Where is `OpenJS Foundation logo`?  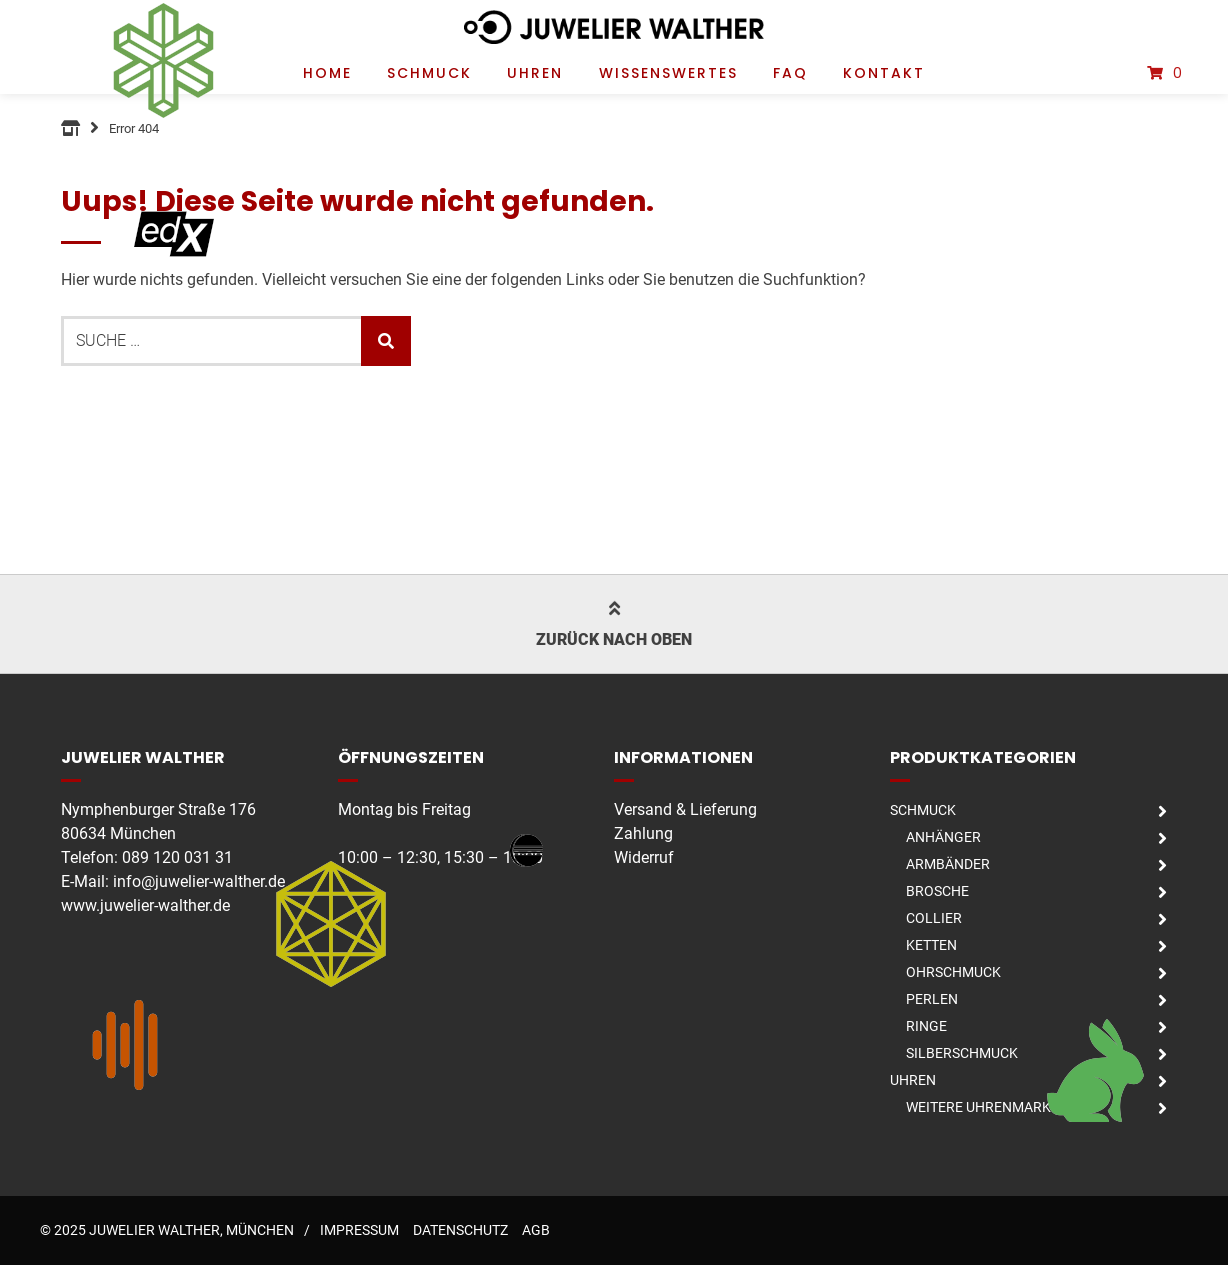
OpenJS Foundation logo is located at coordinates (331, 924).